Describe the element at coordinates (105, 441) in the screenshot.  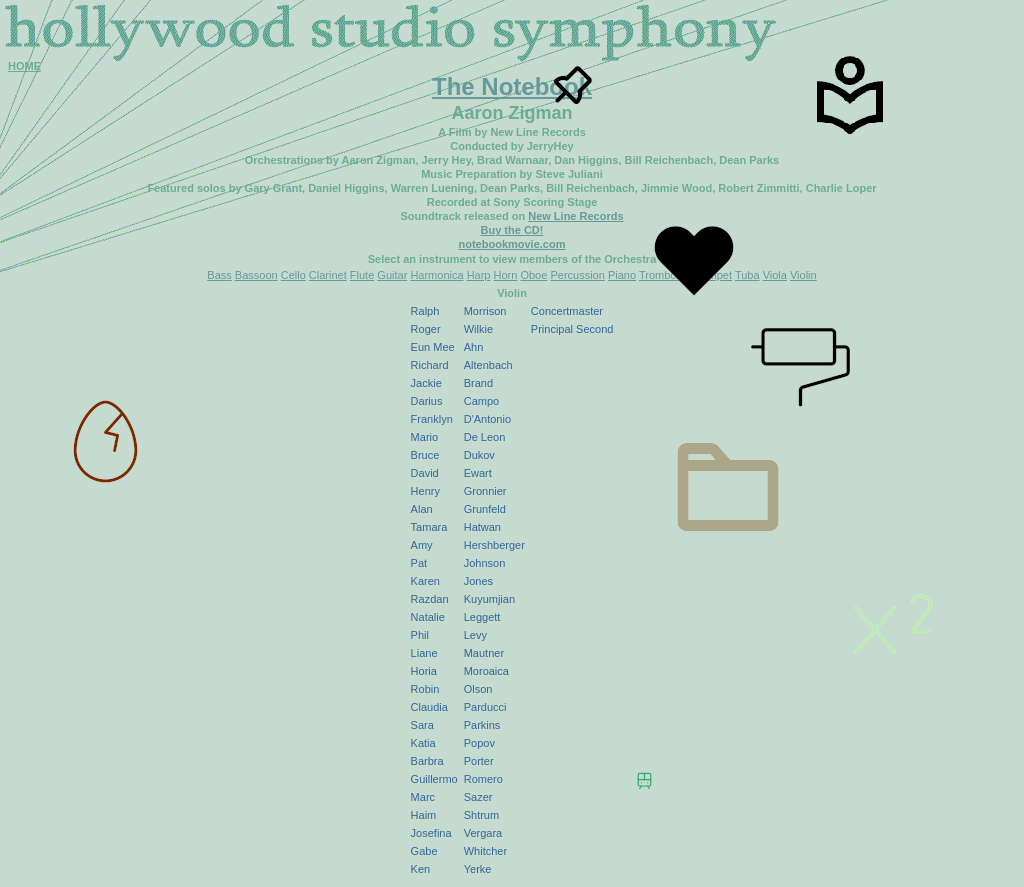
I see `indicates a cracked or broken item` at that location.